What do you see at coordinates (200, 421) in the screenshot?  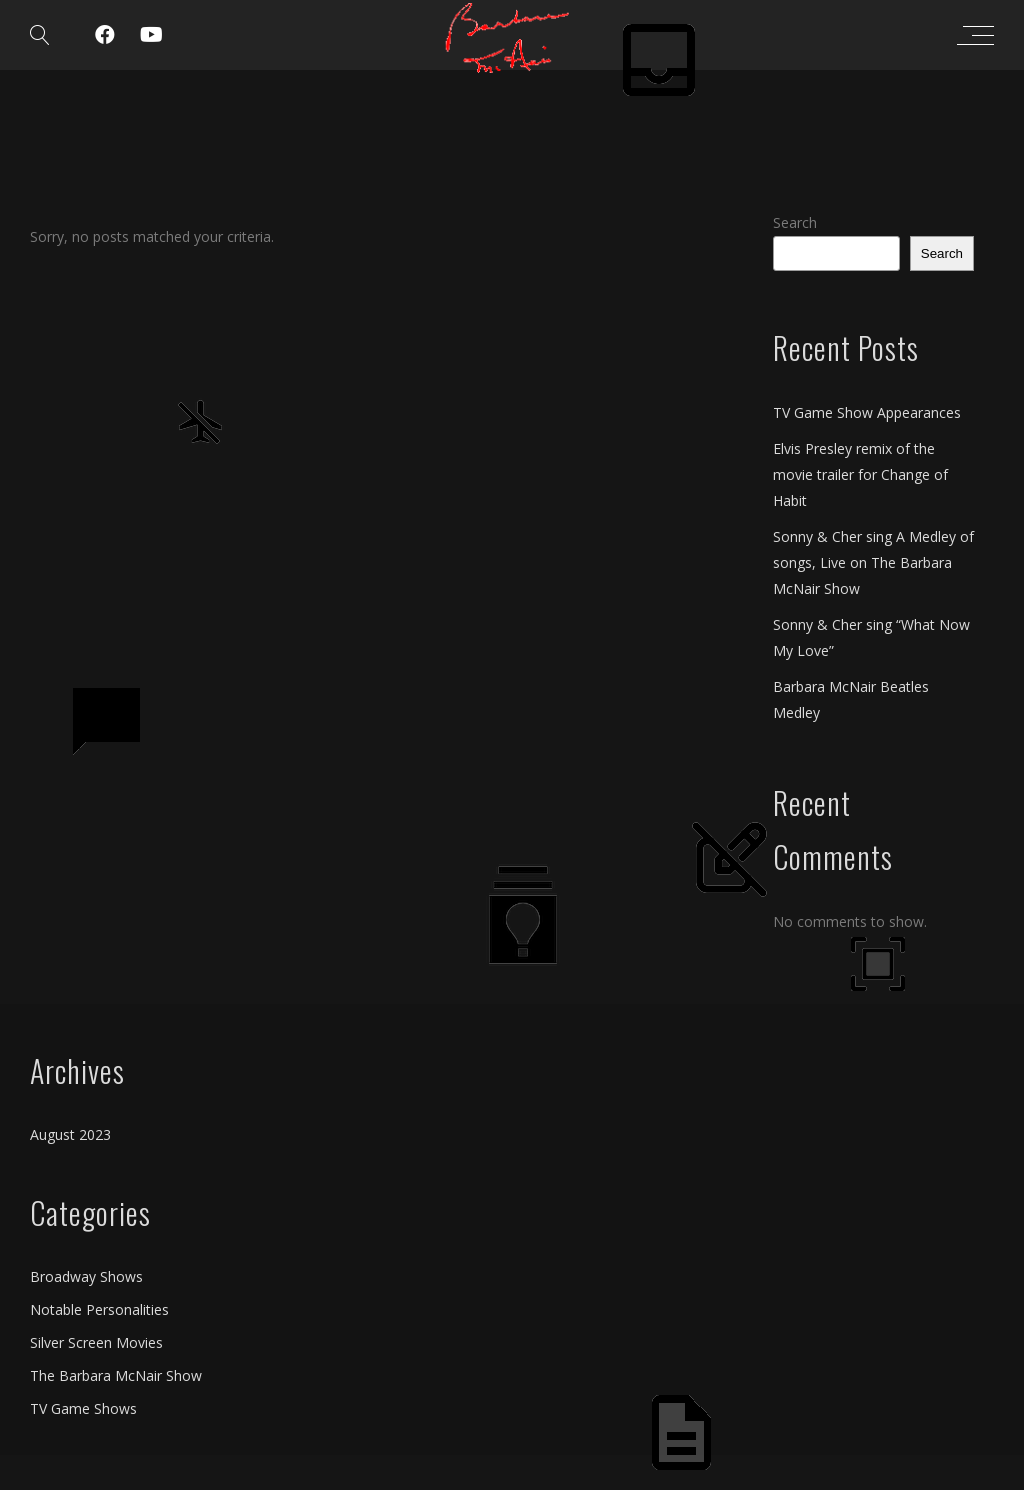 I see `airplane mode is currently disabled` at bounding box center [200, 421].